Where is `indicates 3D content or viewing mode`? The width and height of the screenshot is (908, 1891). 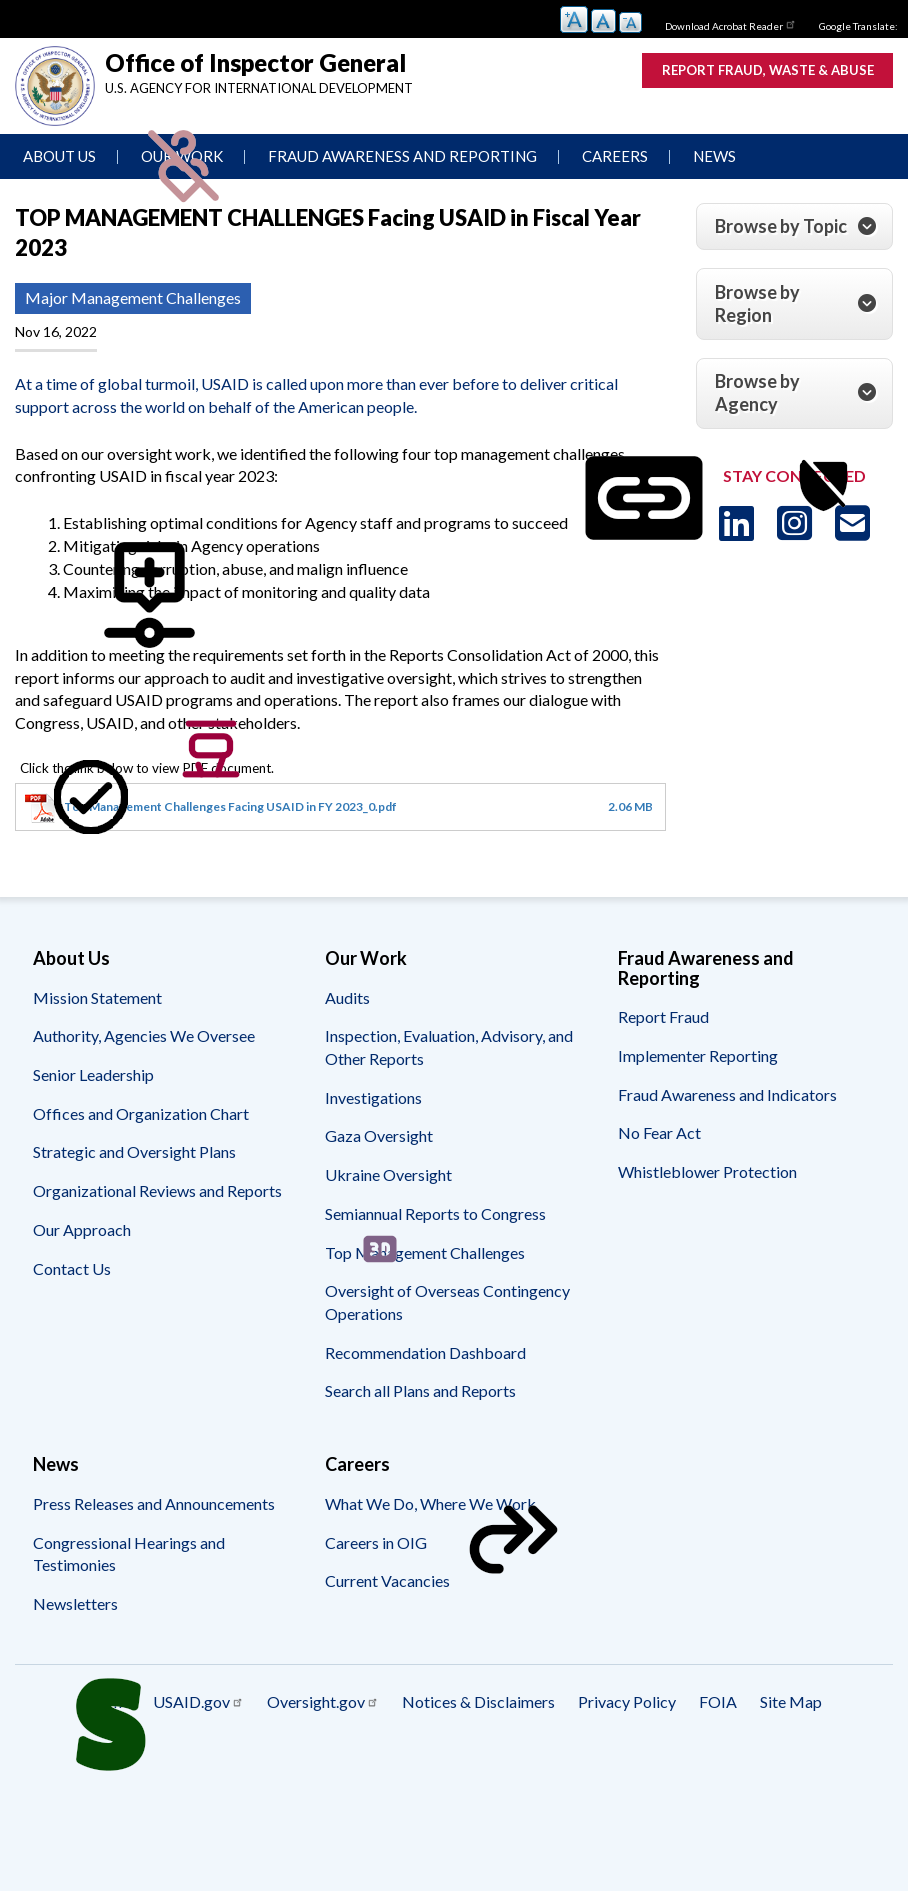
indicates 3D content or viewing mode is located at coordinates (380, 1249).